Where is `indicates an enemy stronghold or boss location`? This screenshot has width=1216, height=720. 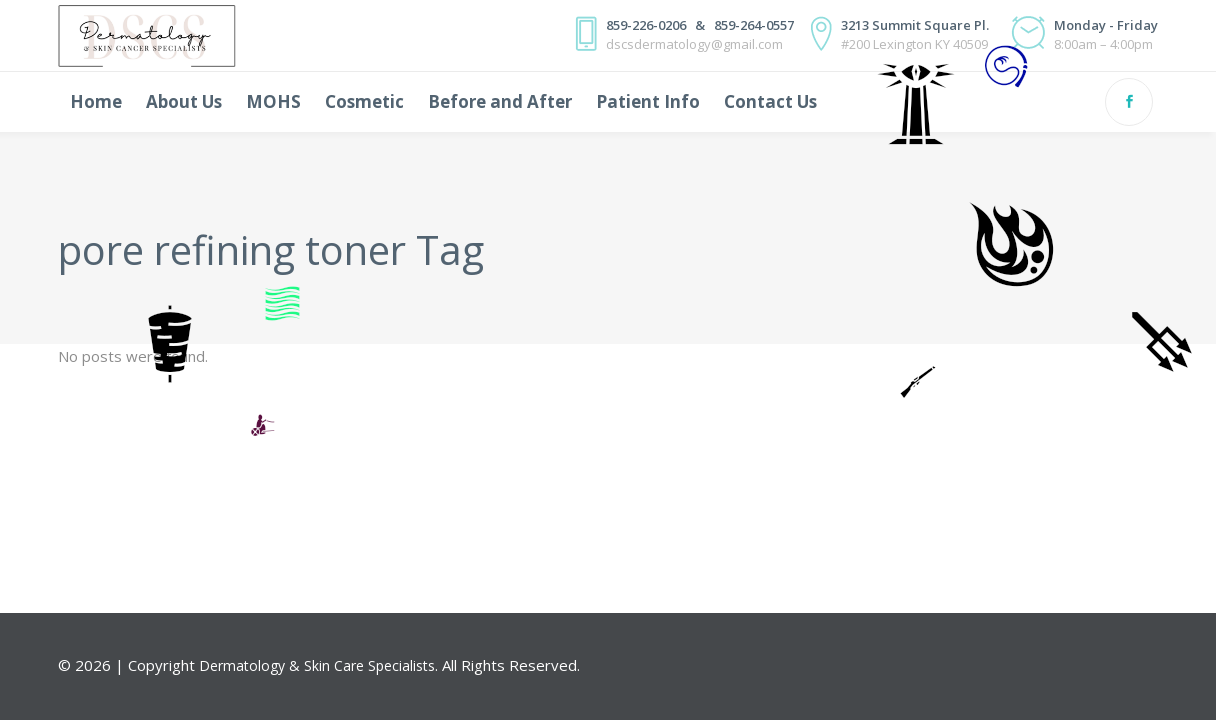 indicates an enemy stronghold or boss location is located at coordinates (916, 104).